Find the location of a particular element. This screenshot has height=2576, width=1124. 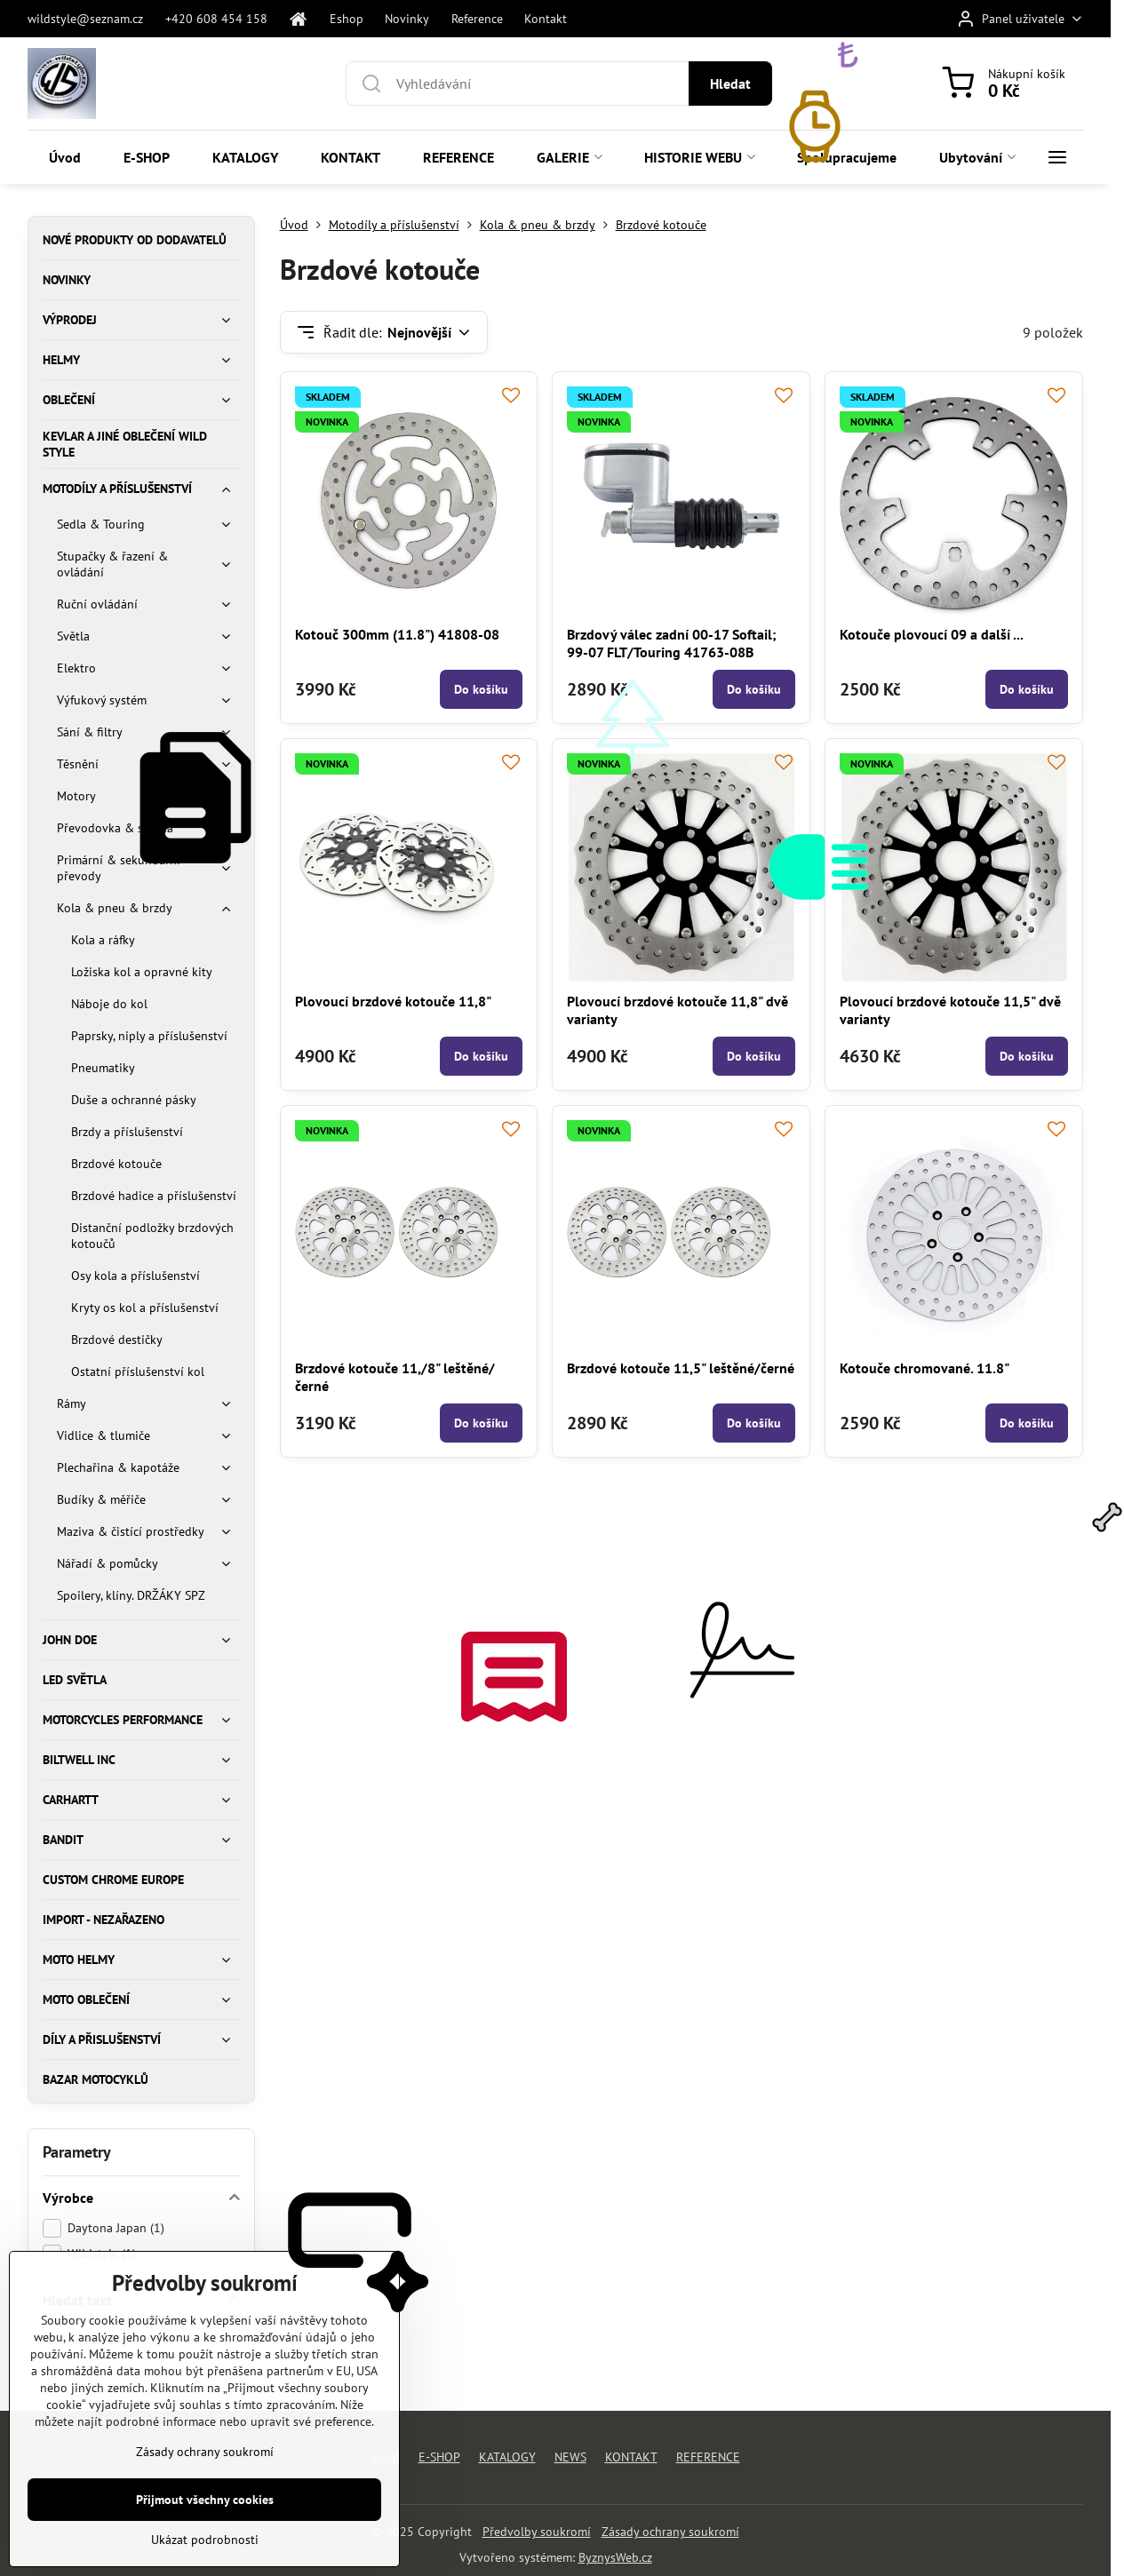

toggle vehicle headlights on/off is located at coordinates (818, 867).